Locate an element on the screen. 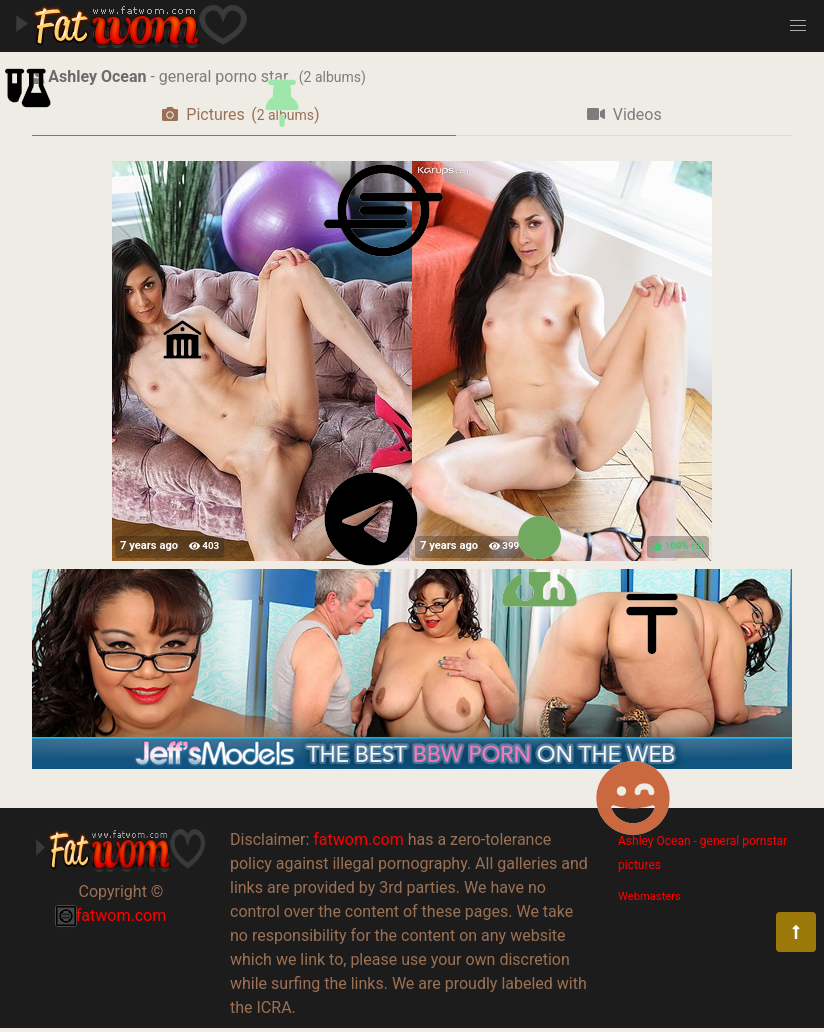  open Telegram messaging app is located at coordinates (371, 519).